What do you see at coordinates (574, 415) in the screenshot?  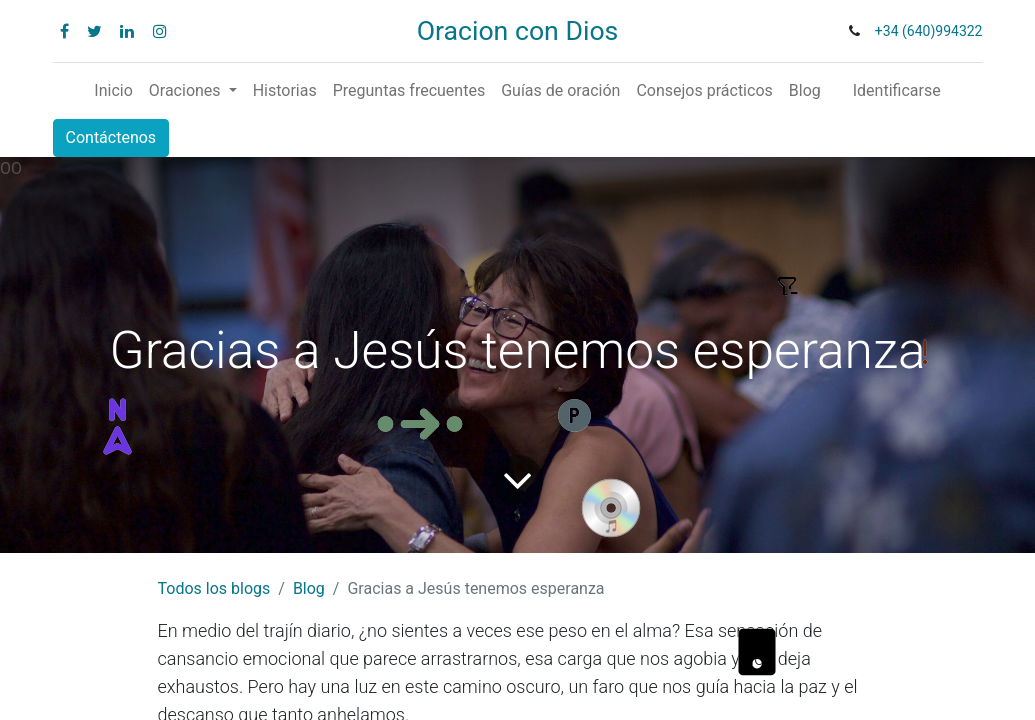 I see `indicates parking available or parking location` at bounding box center [574, 415].